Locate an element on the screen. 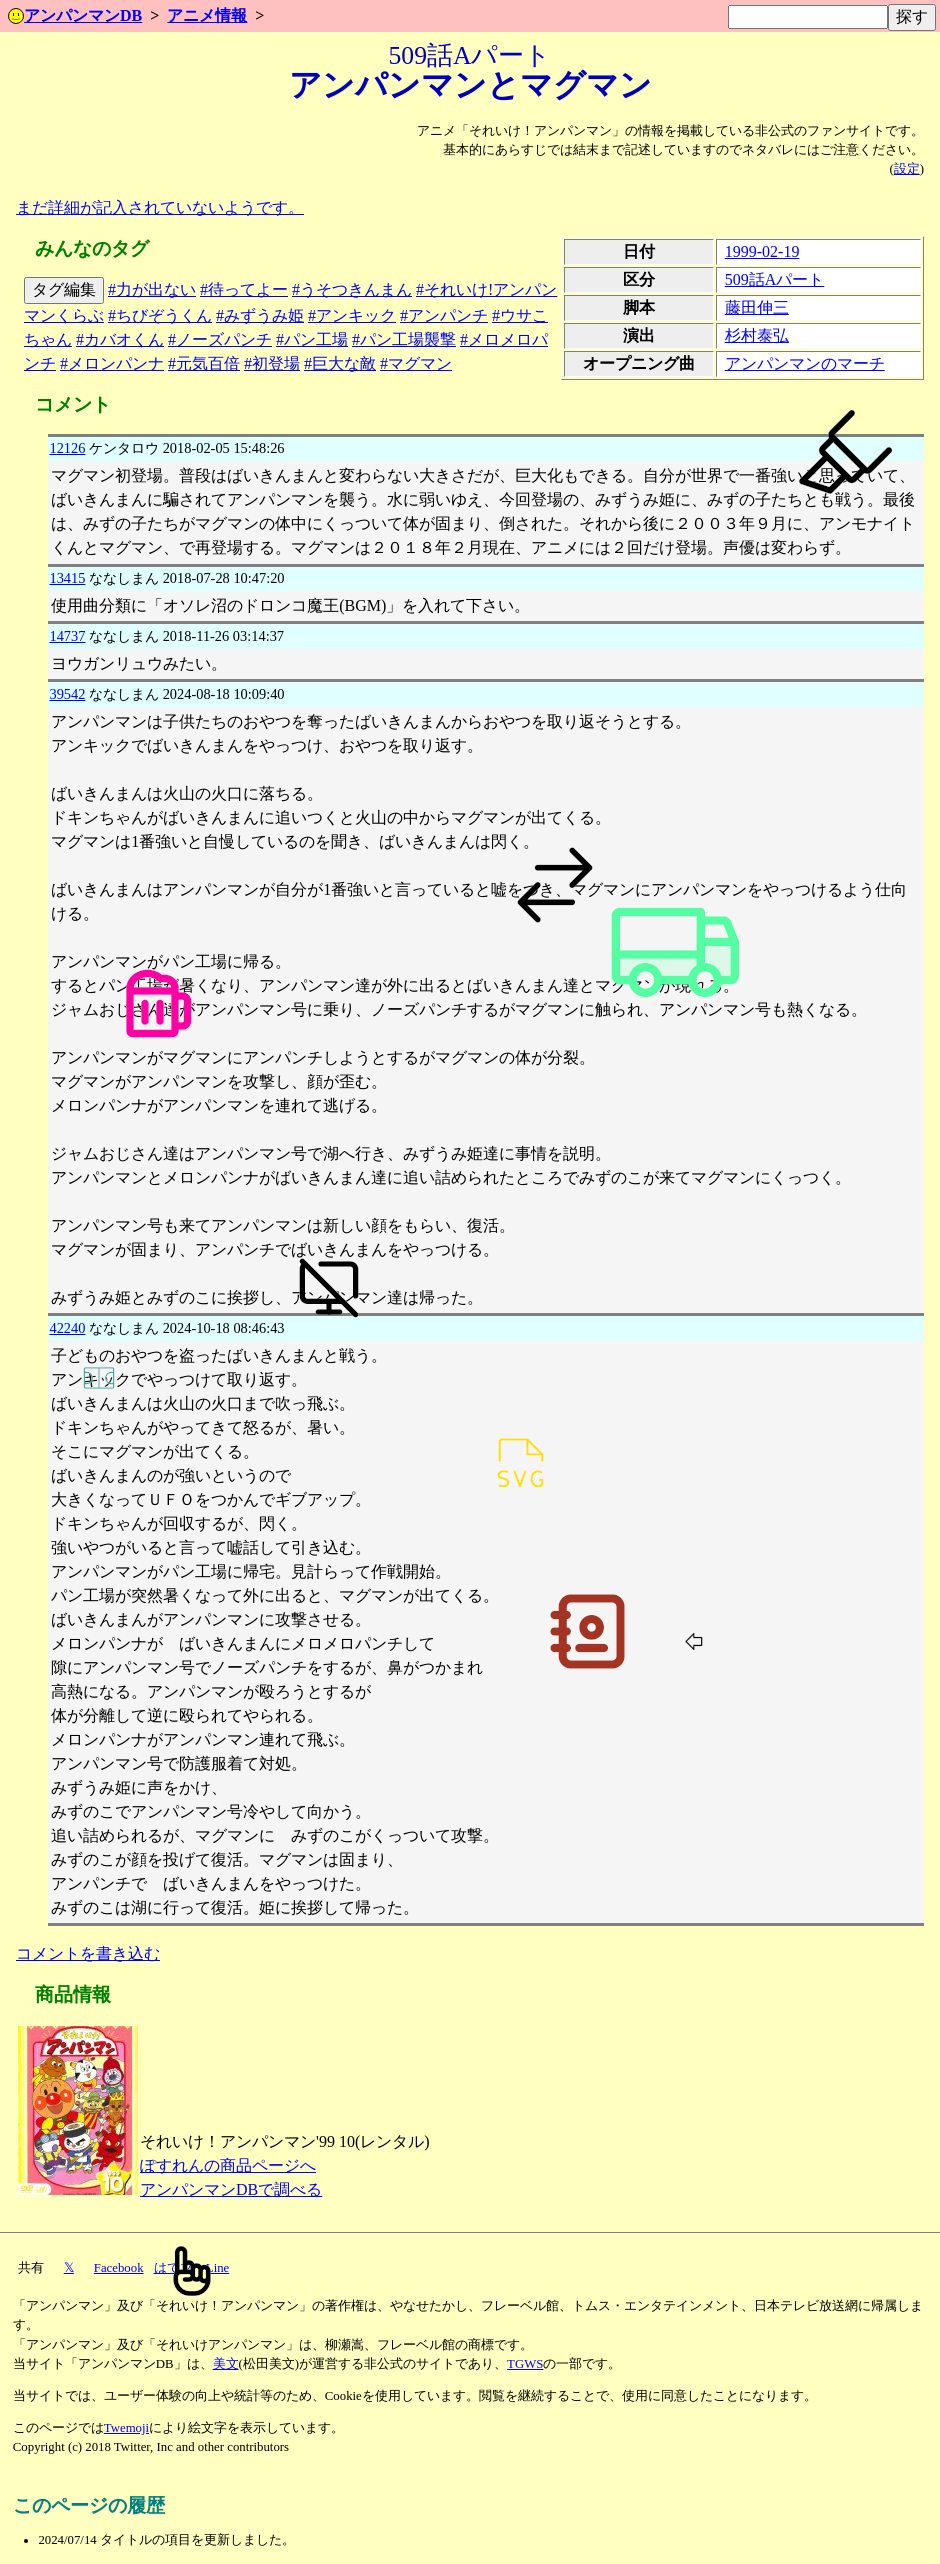 The width and height of the screenshot is (940, 2564). highlight or mark selected text is located at coordinates (842, 456).